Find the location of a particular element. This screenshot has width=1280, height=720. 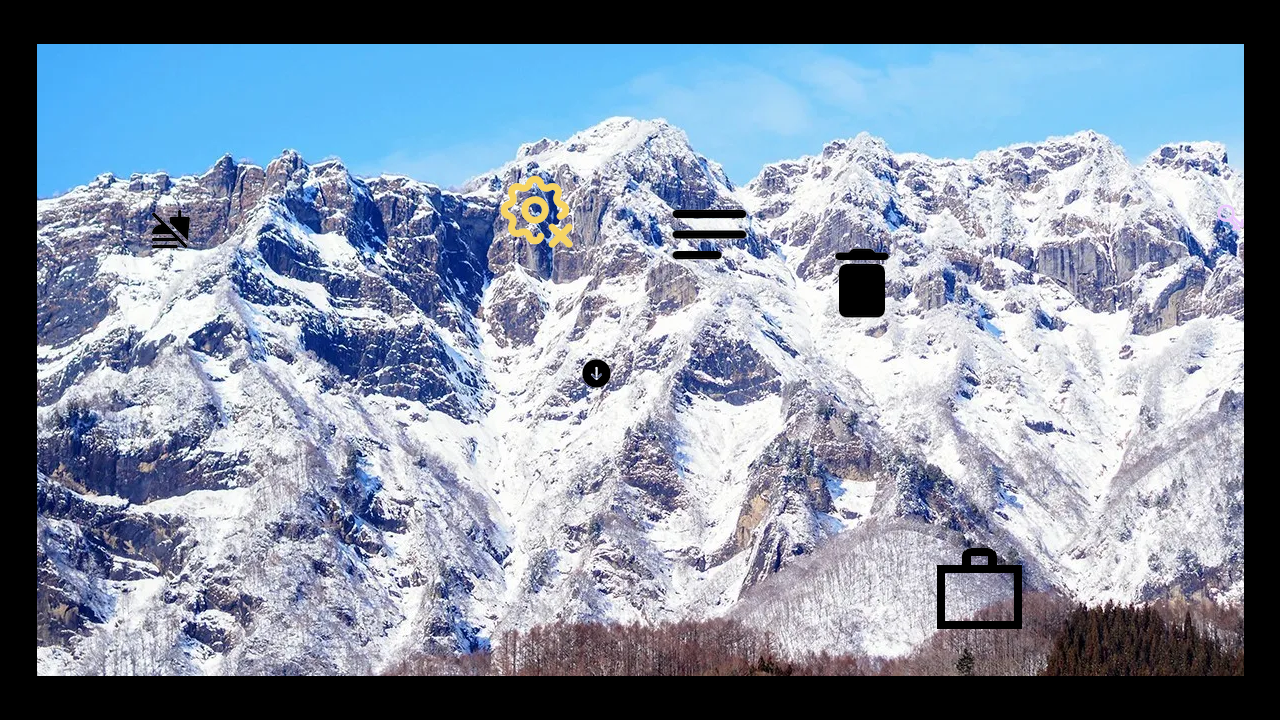

indicates food or eating is not allowed is located at coordinates (171, 229).